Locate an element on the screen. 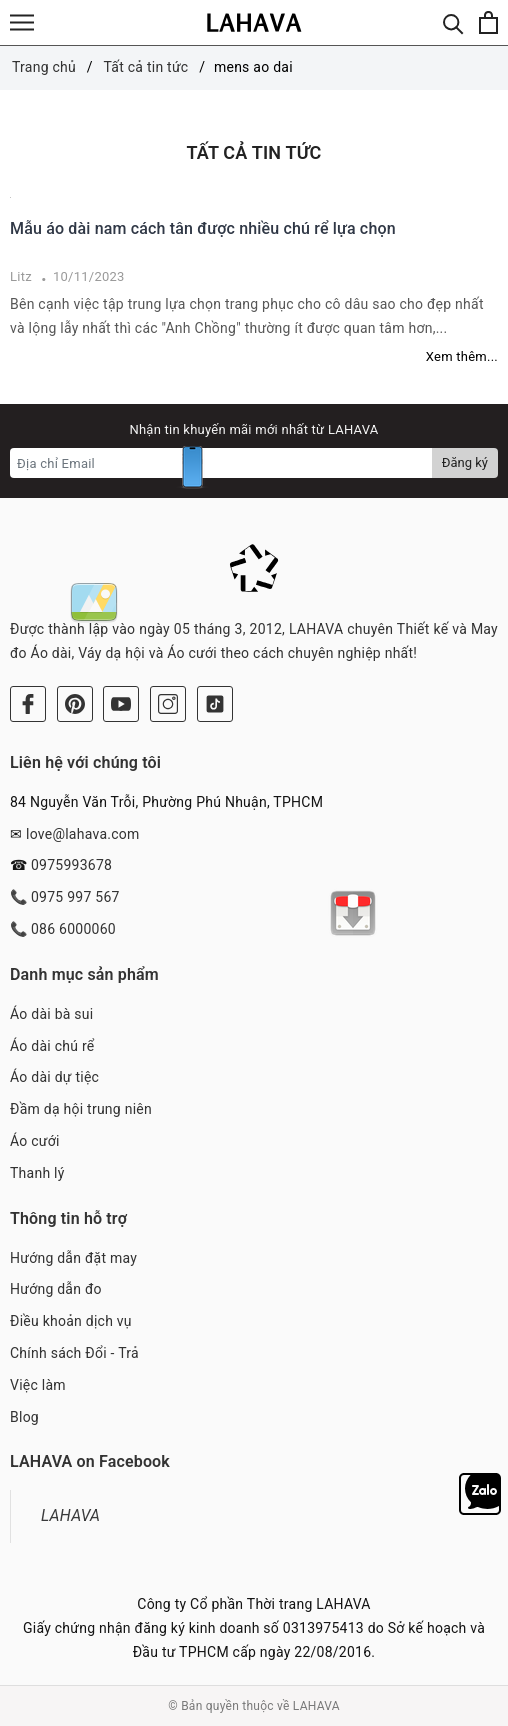 The image size is (508, 1726). open graphics or image editing applications is located at coordinates (94, 602).